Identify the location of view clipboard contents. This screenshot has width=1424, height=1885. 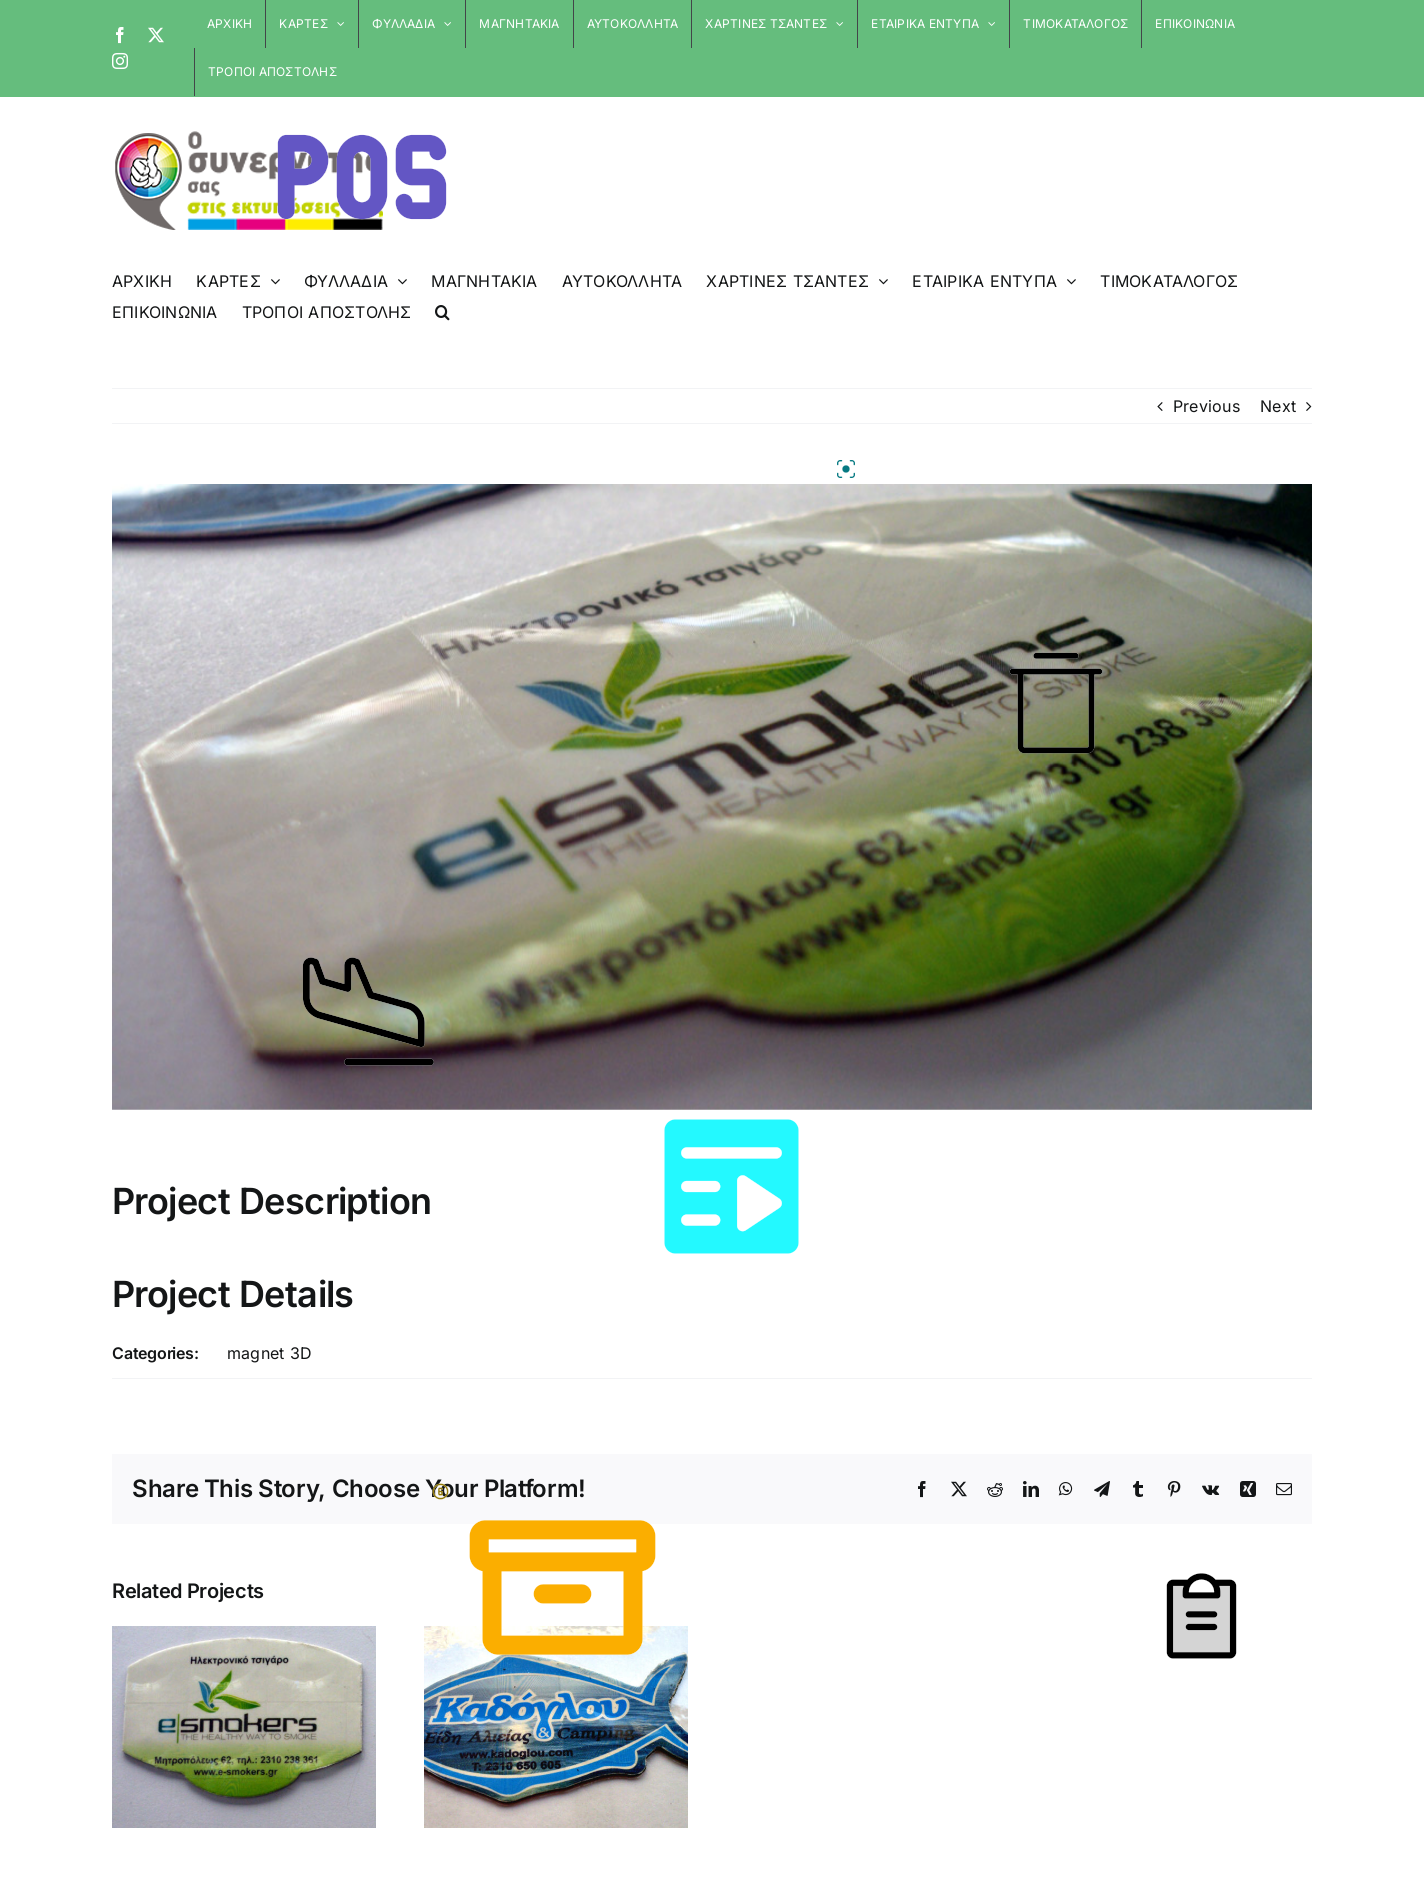
(1201, 1617).